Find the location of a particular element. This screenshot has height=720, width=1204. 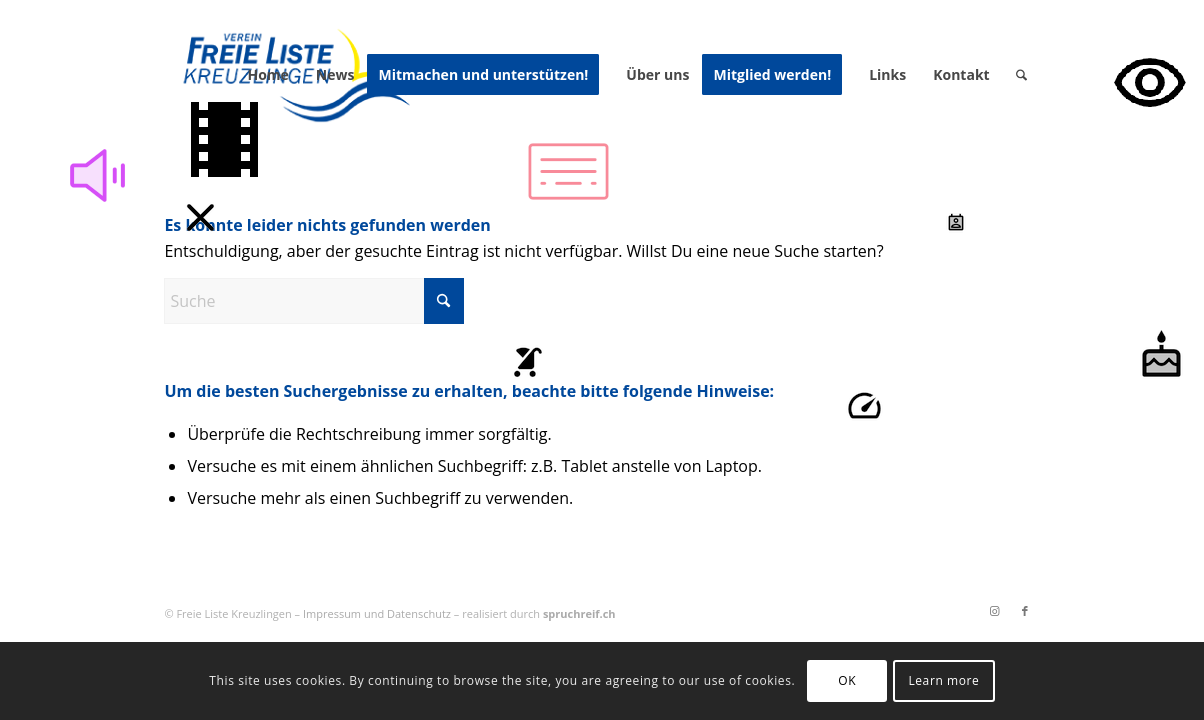

adjust playback speed is located at coordinates (864, 405).